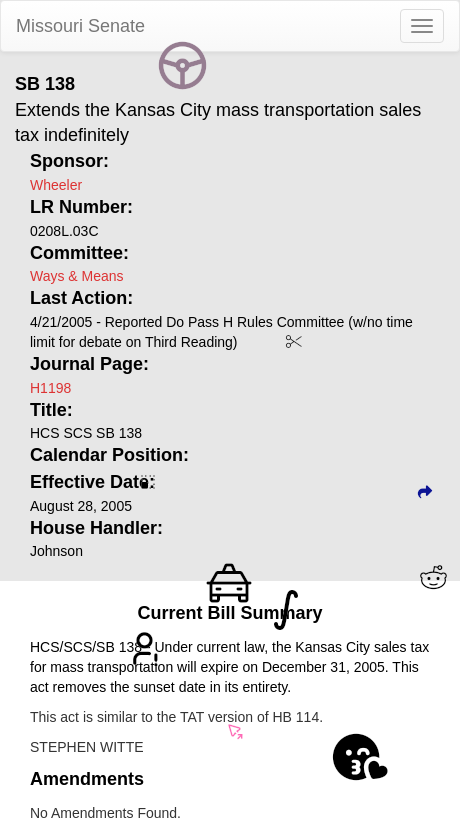 This screenshot has height=823, width=460. What do you see at coordinates (229, 586) in the screenshot?
I see `request a taxi or cab ride` at bounding box center [229, 586].